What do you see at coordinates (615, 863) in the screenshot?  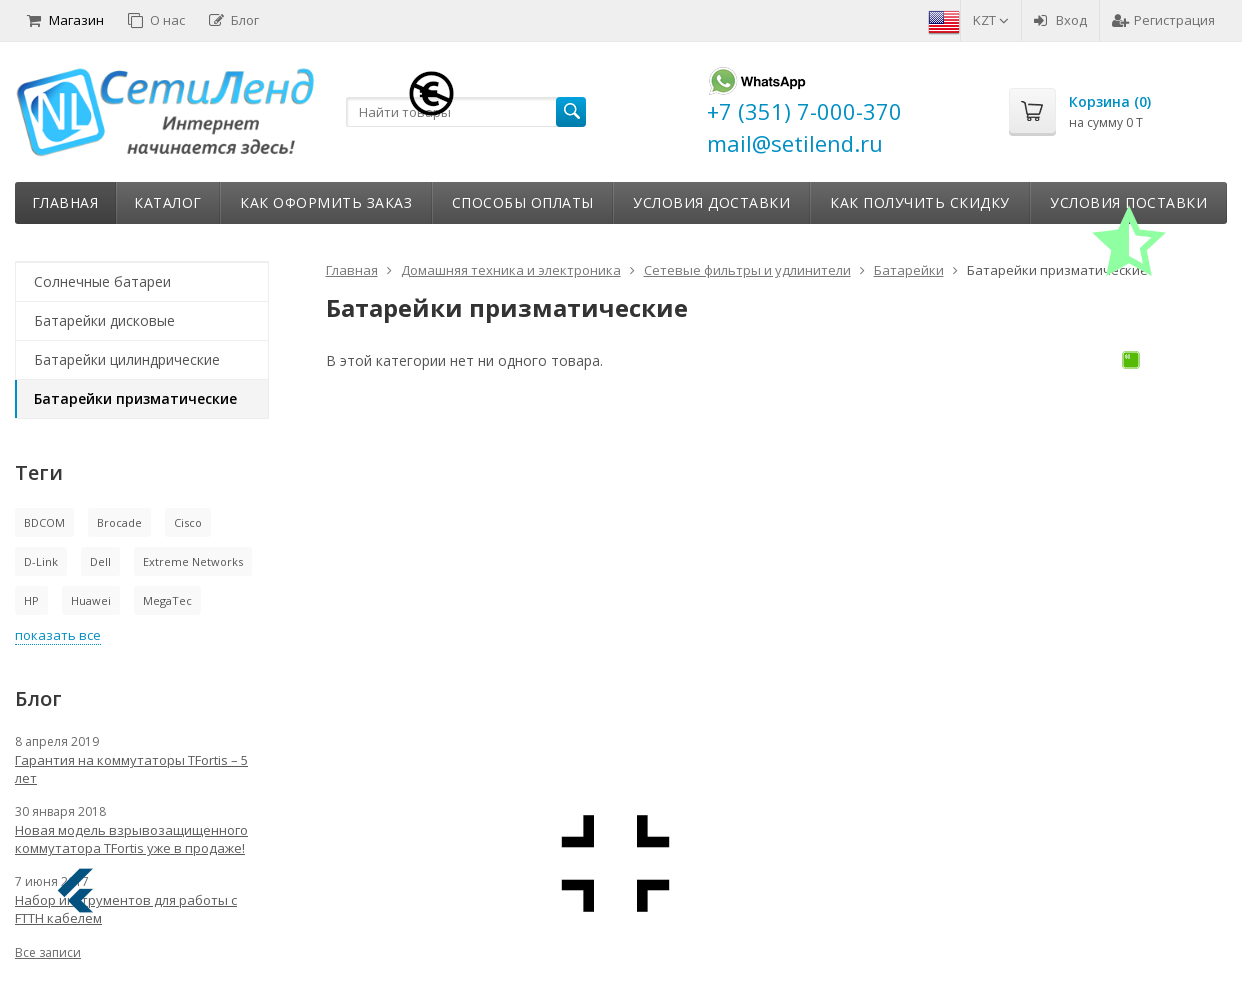 I see `exit fullscreen mode` at bounding box center [615, 863].